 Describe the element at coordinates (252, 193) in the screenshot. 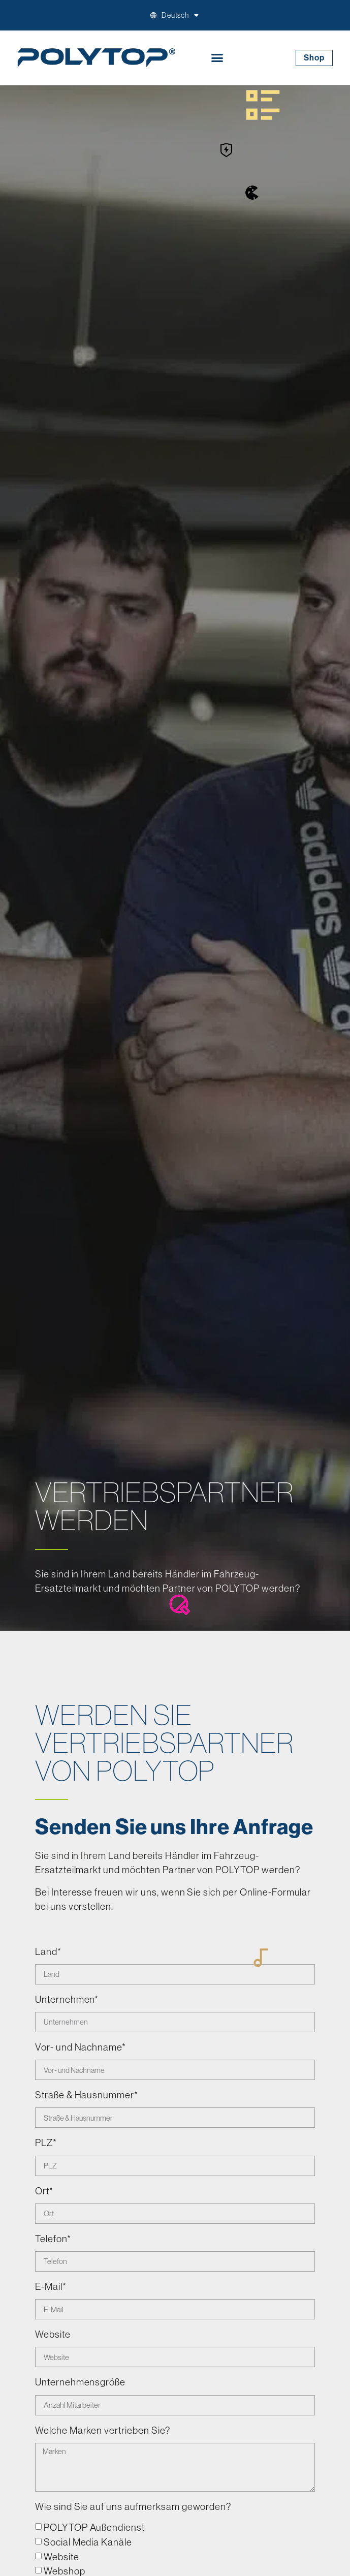

I see `cookiecutter project templating tool logo` at that location.